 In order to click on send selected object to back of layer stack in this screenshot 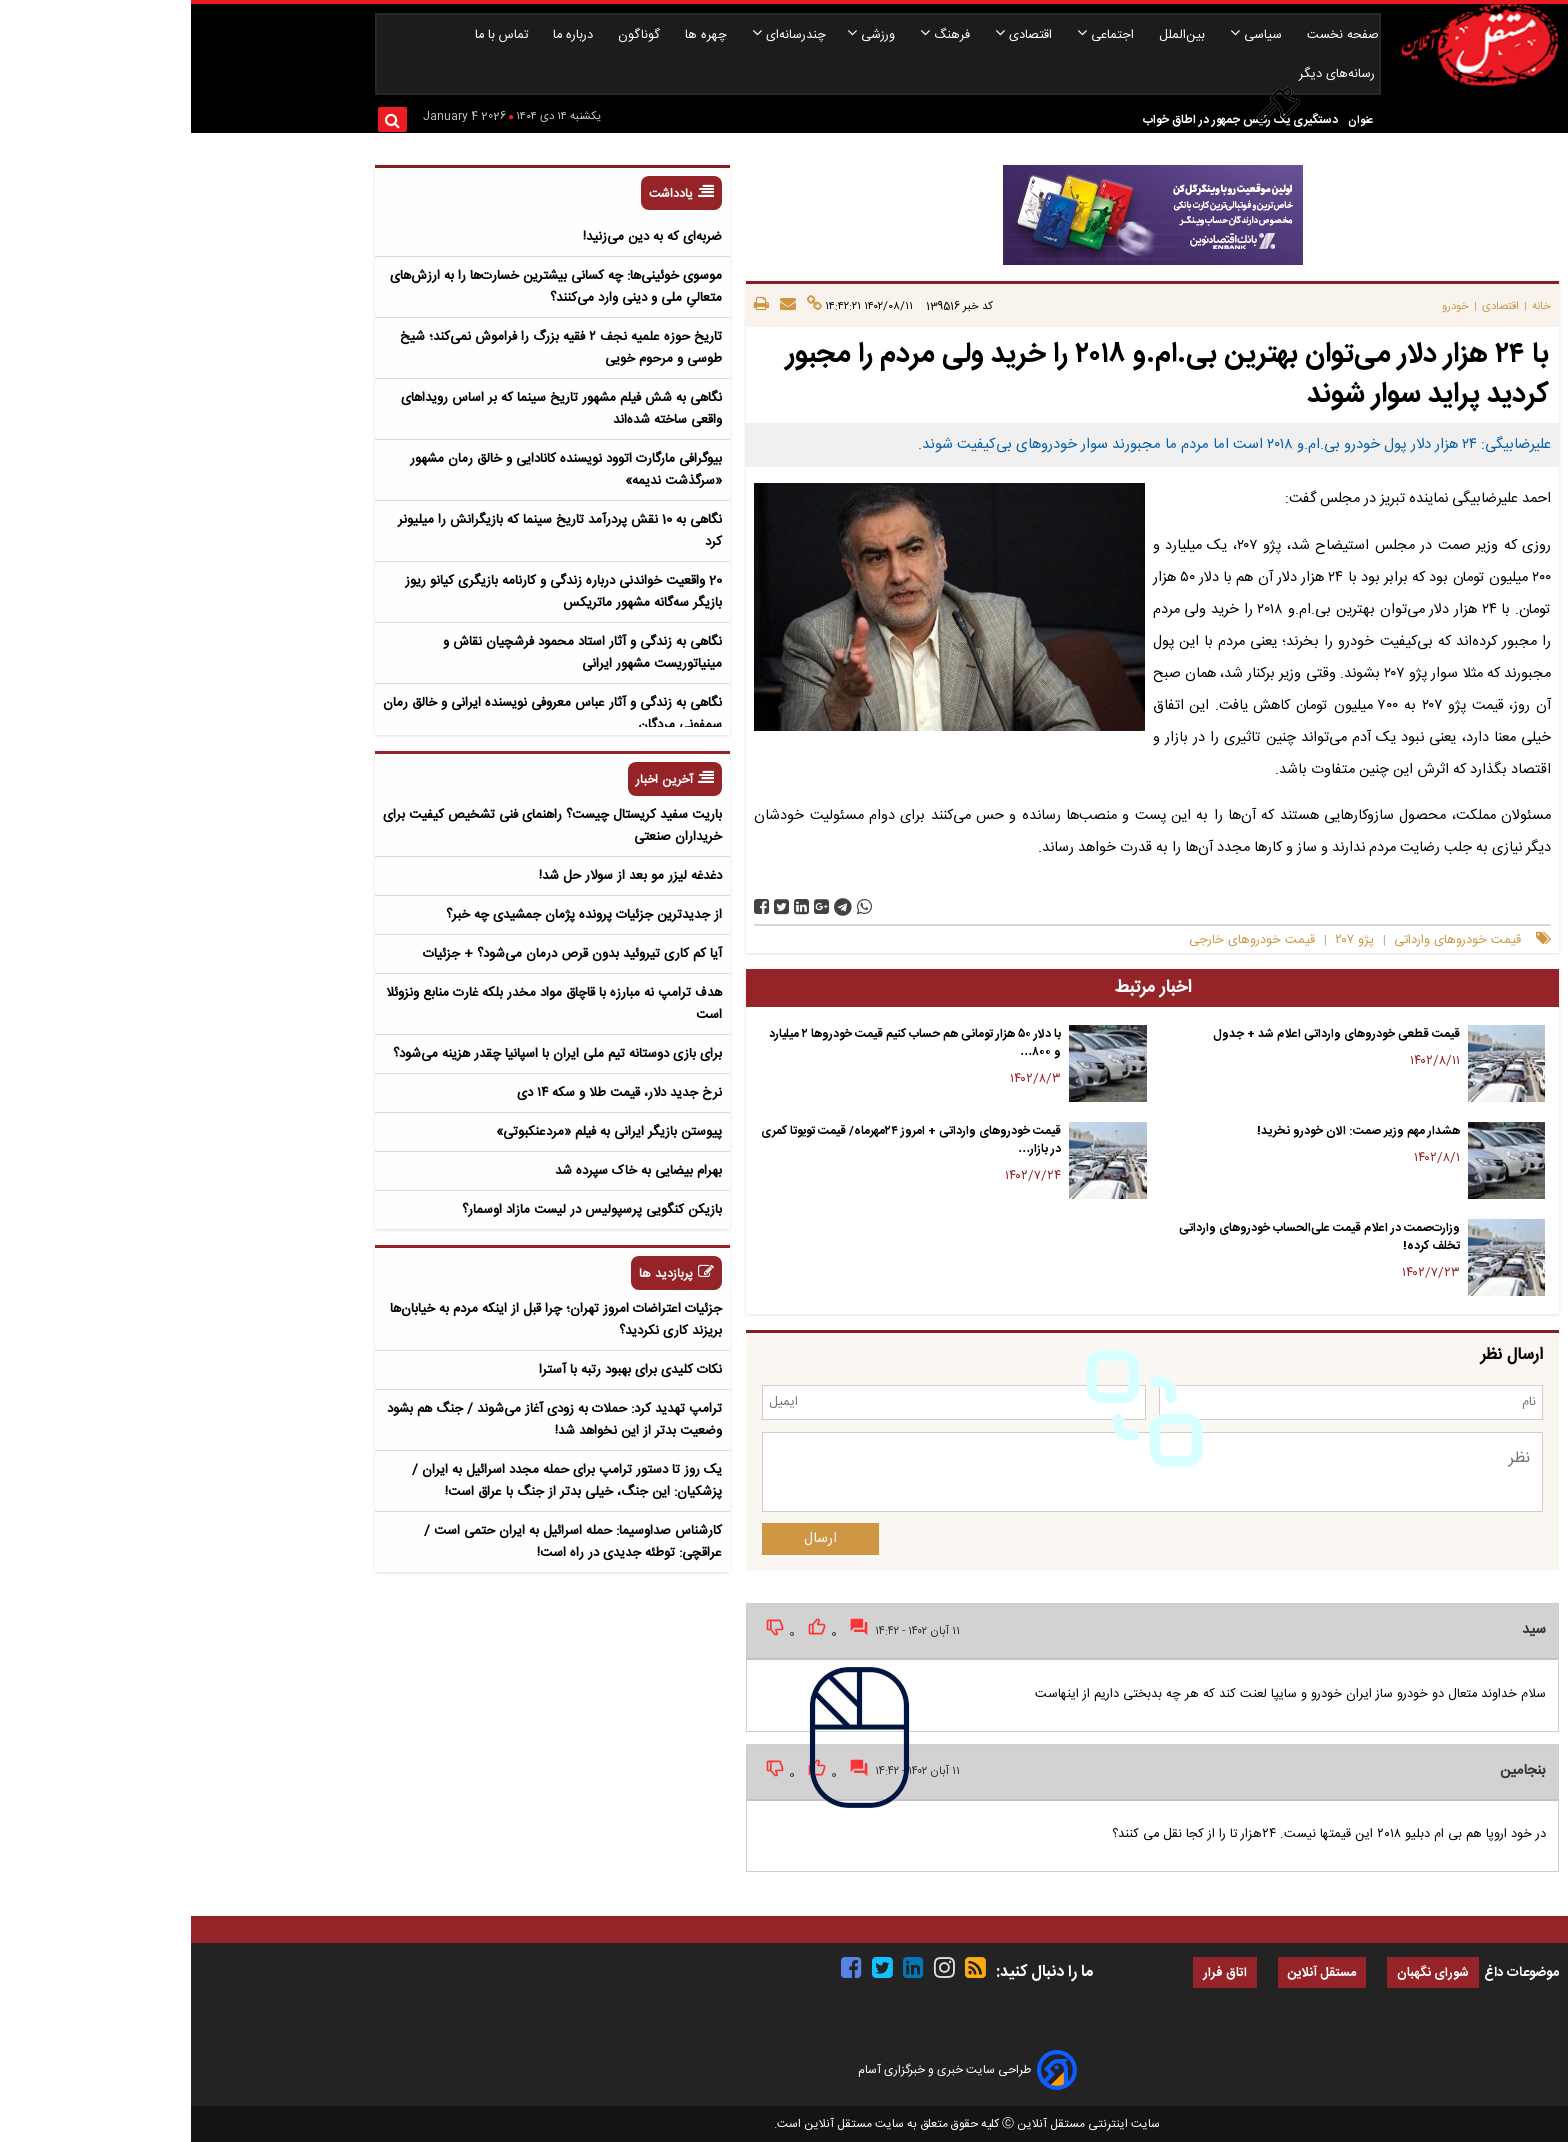, I will do `click(1144, 1408)`.